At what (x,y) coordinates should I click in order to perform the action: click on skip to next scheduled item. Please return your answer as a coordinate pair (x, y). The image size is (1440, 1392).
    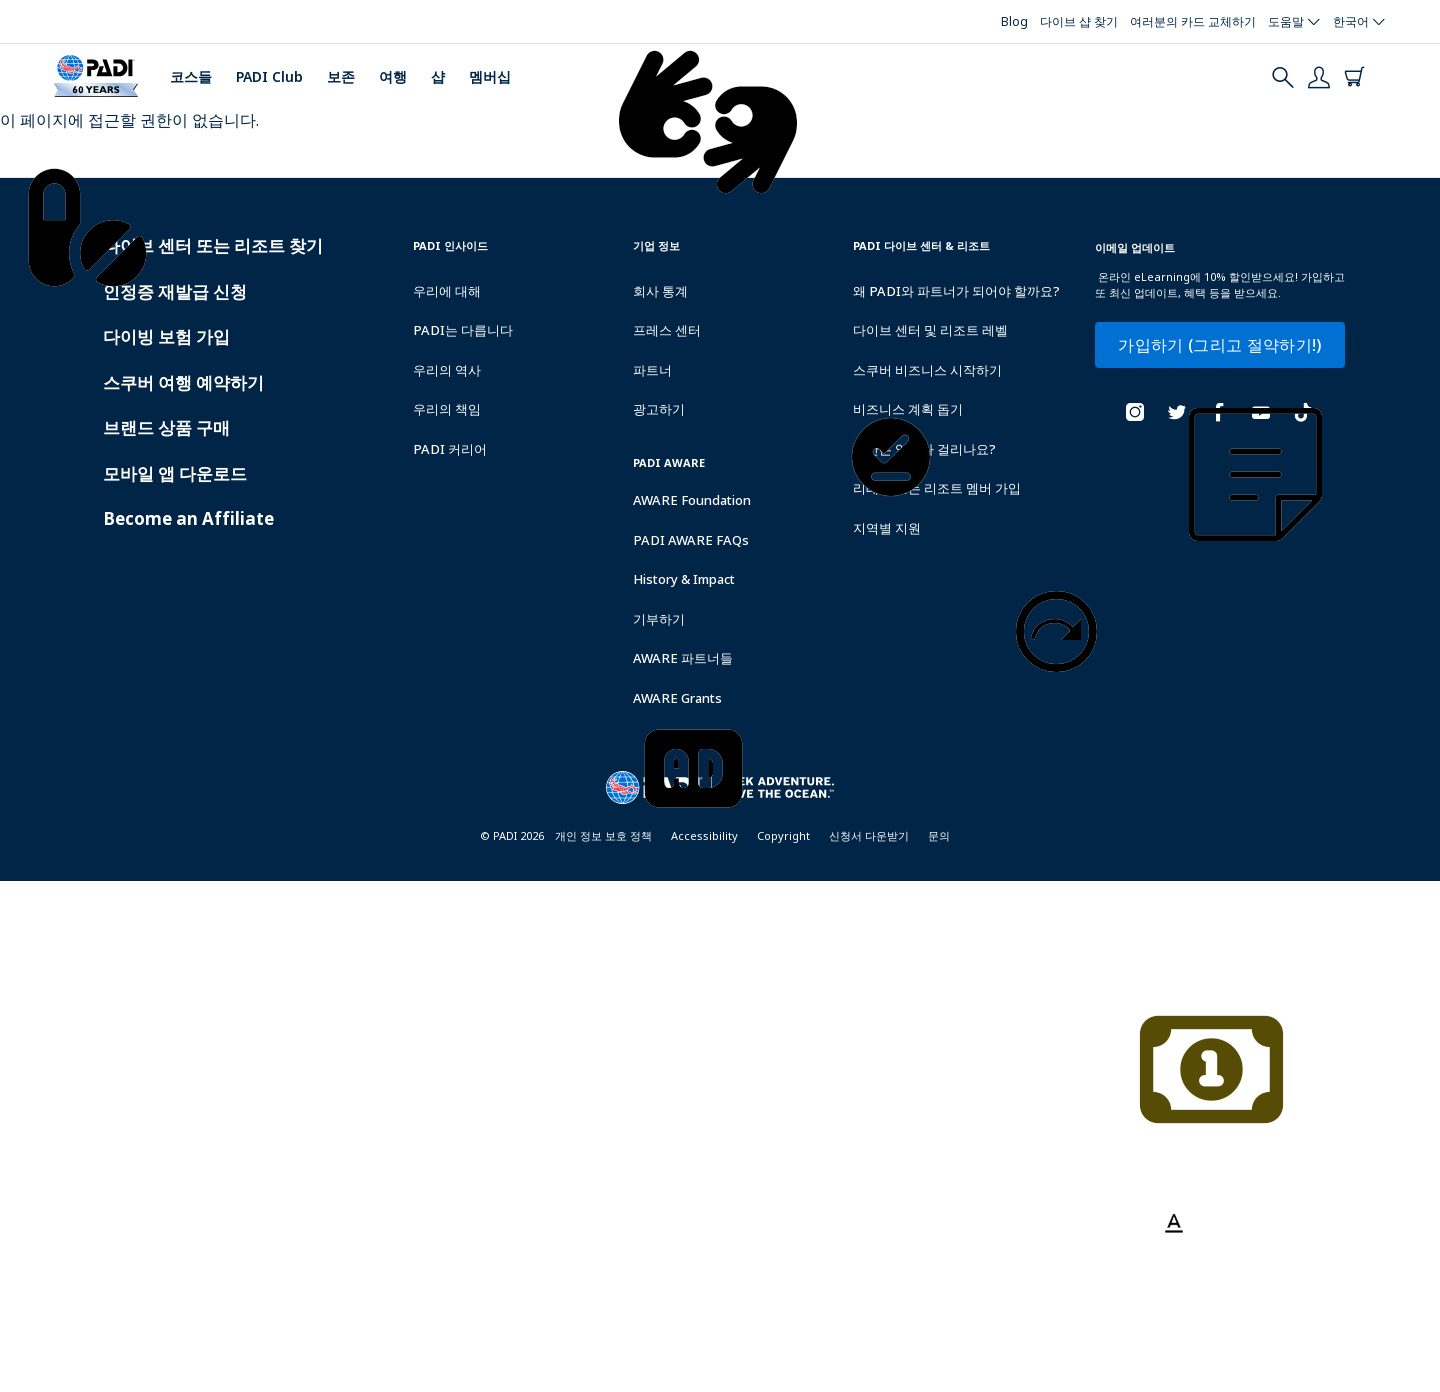
    Looking at the image, I should click on (1056, 631).